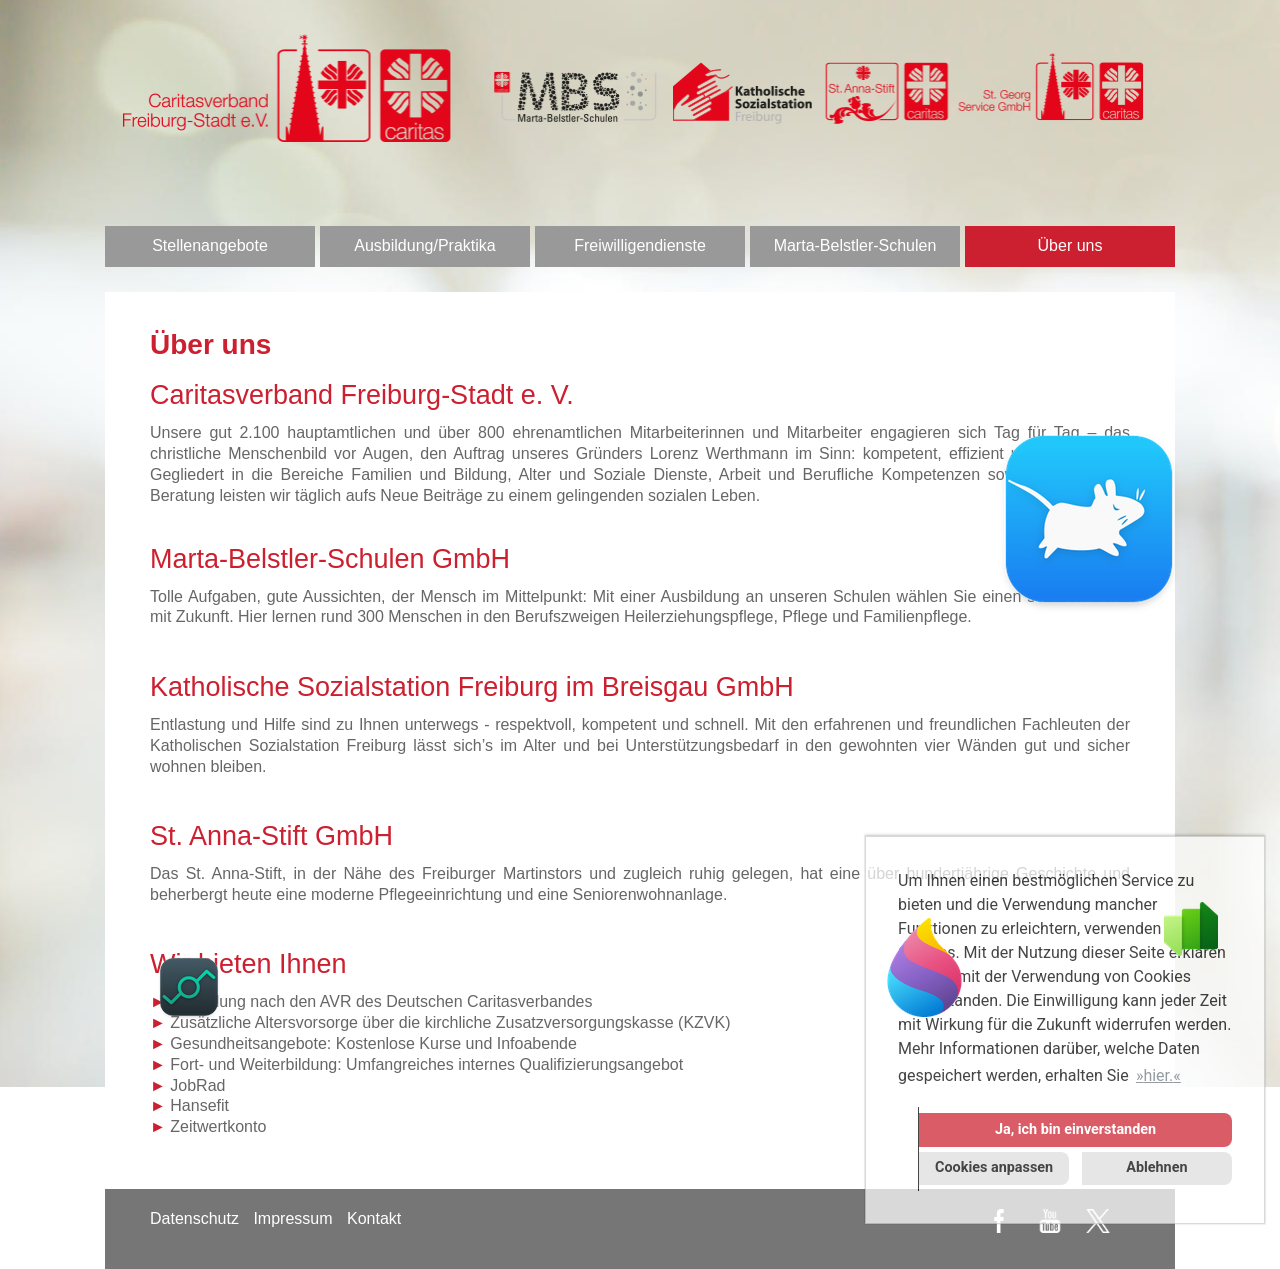 The height and width of the screenshot is (1269, 1280). I want to click on launch xfce desktop environment, so click(1089, 519).